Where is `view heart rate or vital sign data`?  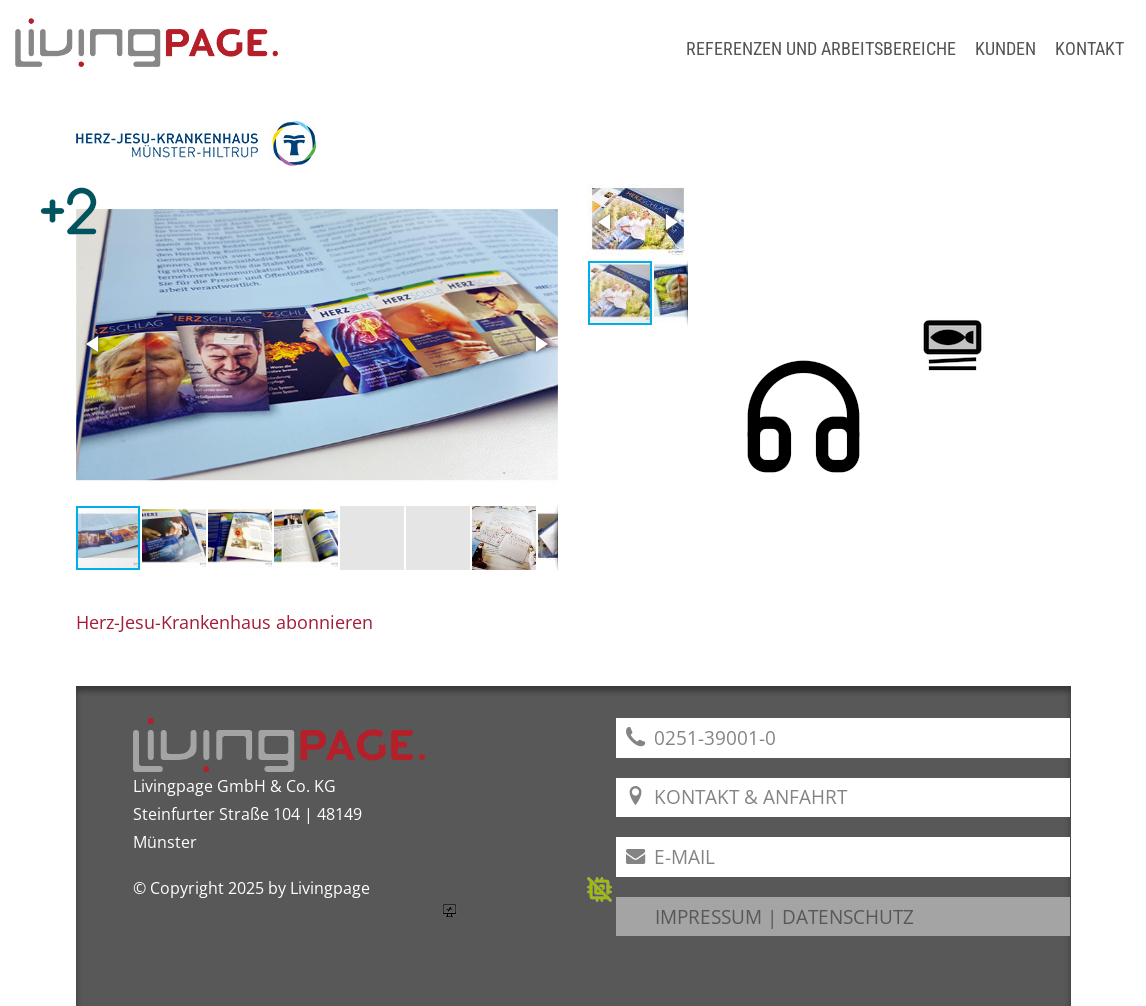 view heart rate or vital sign data is located at coordinates (449, 910).